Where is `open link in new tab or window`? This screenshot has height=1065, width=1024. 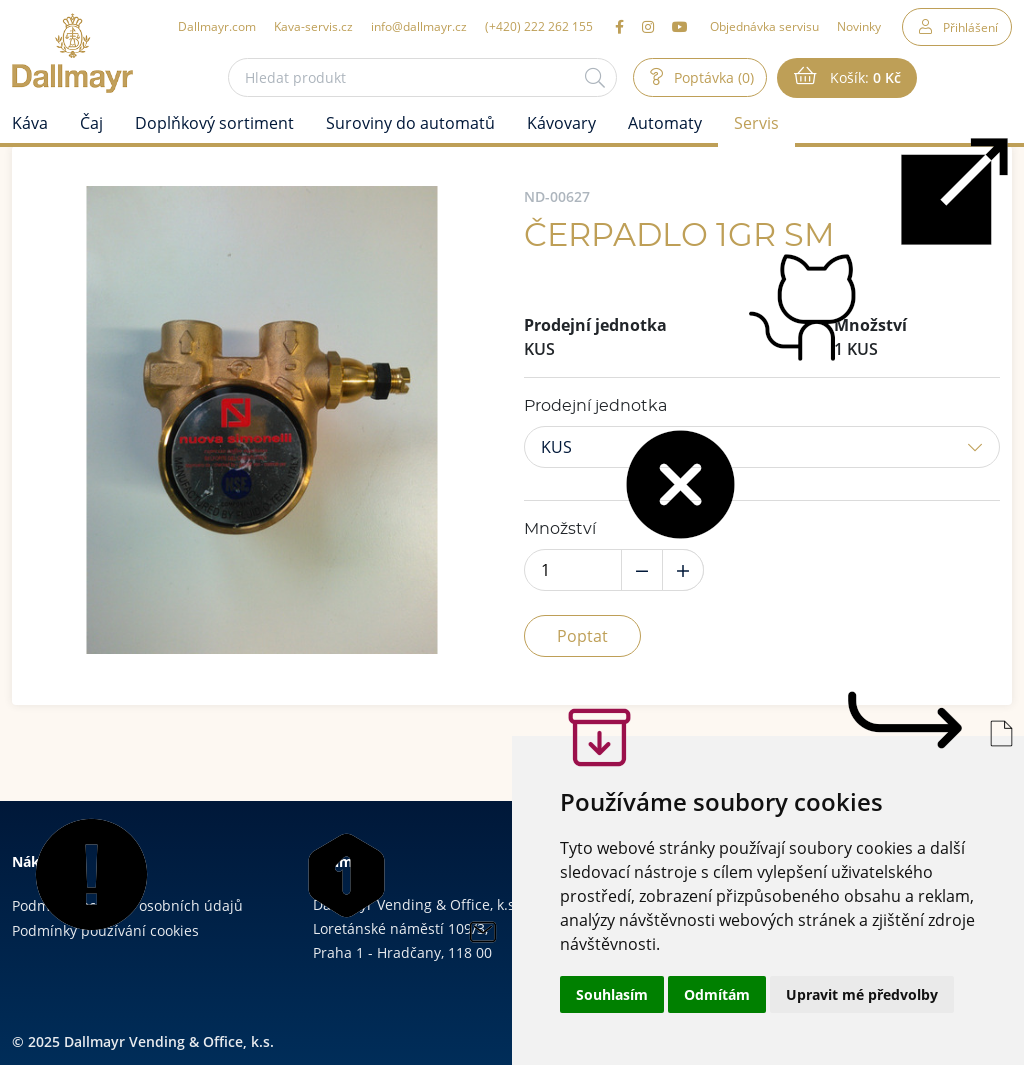
open link in new tab or window is located at coordinates (954, 191).